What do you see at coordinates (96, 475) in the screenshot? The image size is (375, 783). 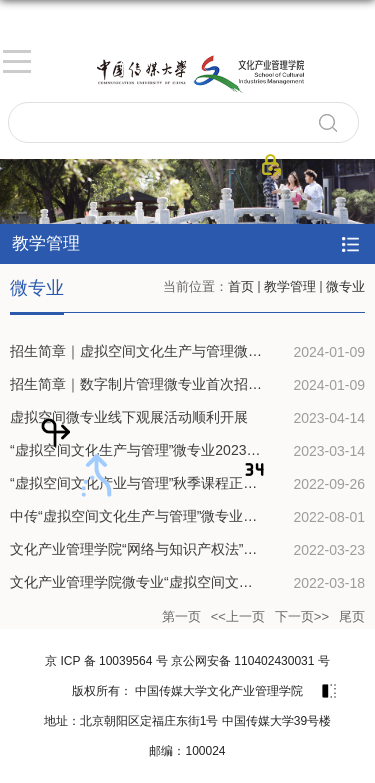 I see `merge content from right side` at bounding box center [96, 475].